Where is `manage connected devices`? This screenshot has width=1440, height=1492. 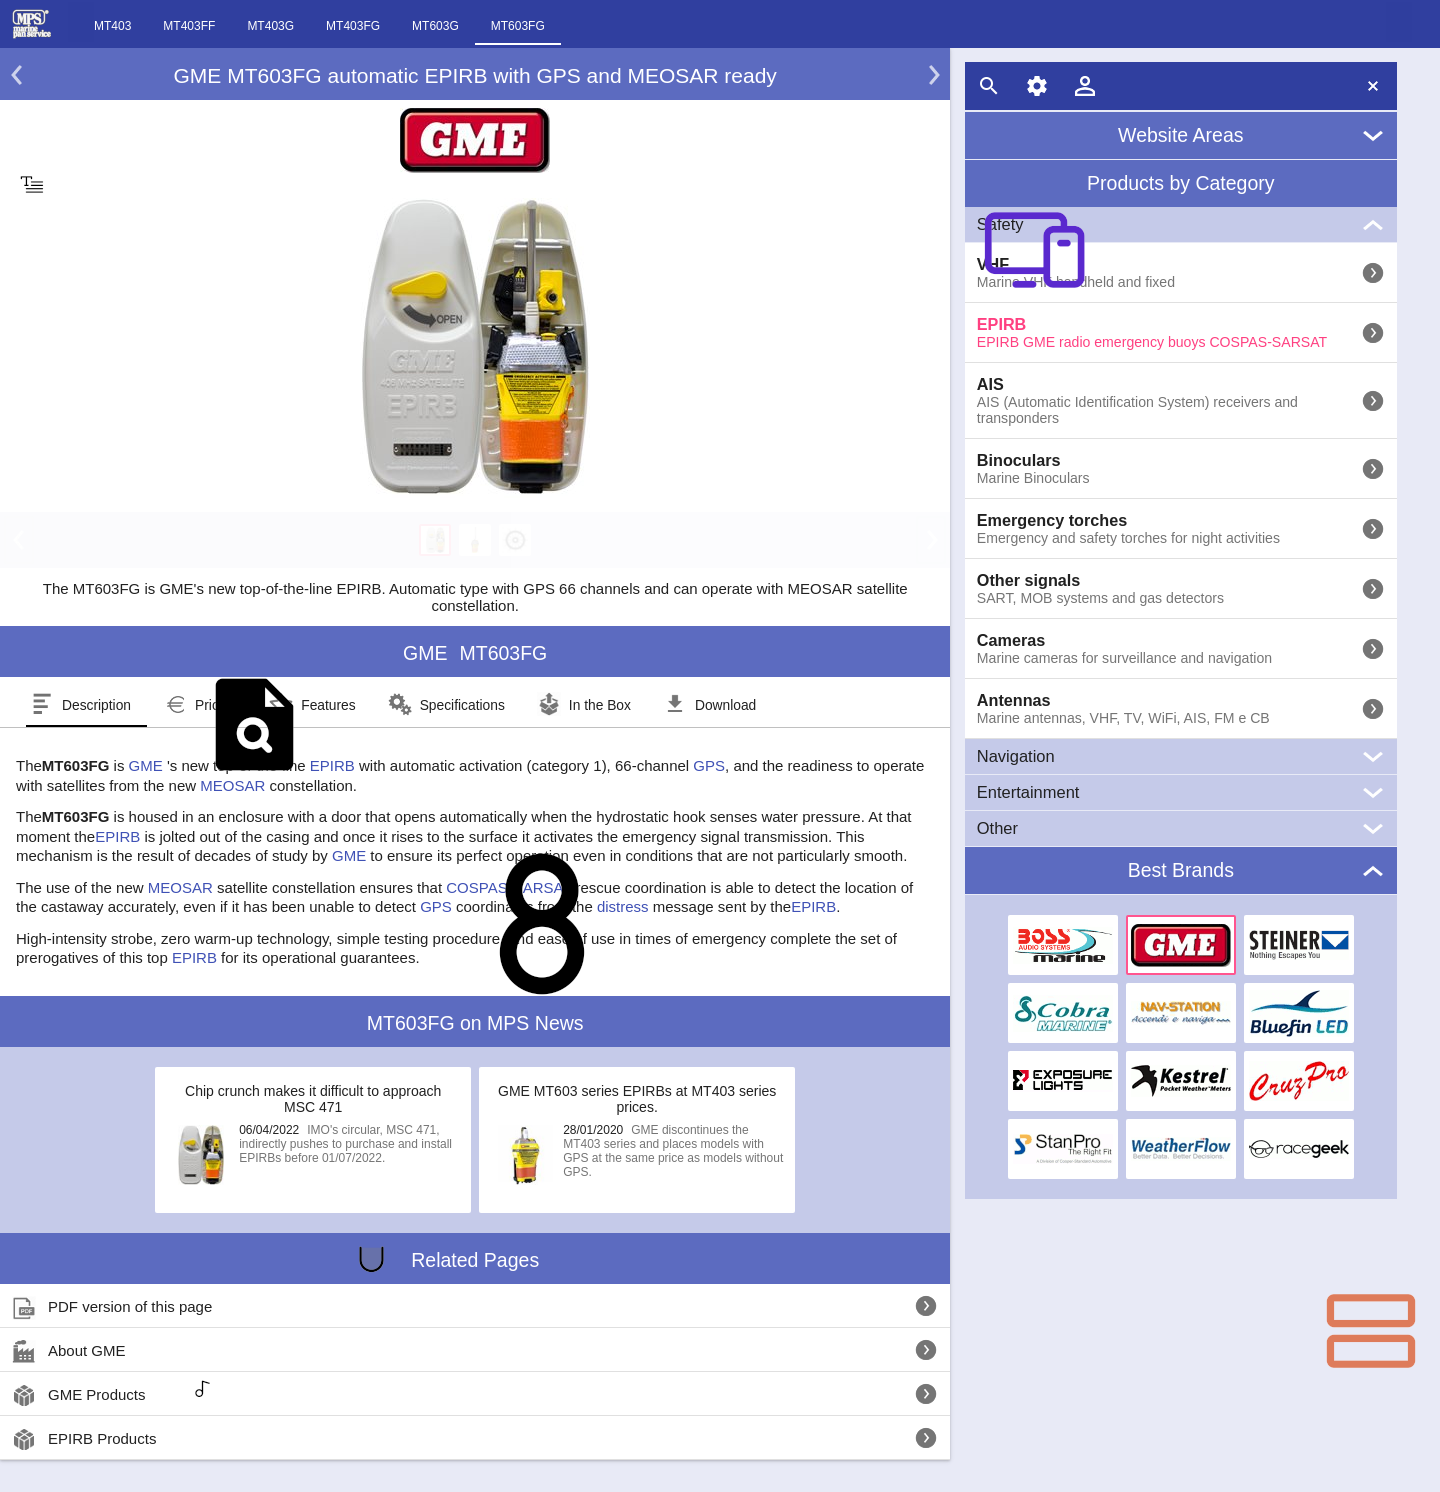 manage connected devices is located at coordinates (1033, 250).